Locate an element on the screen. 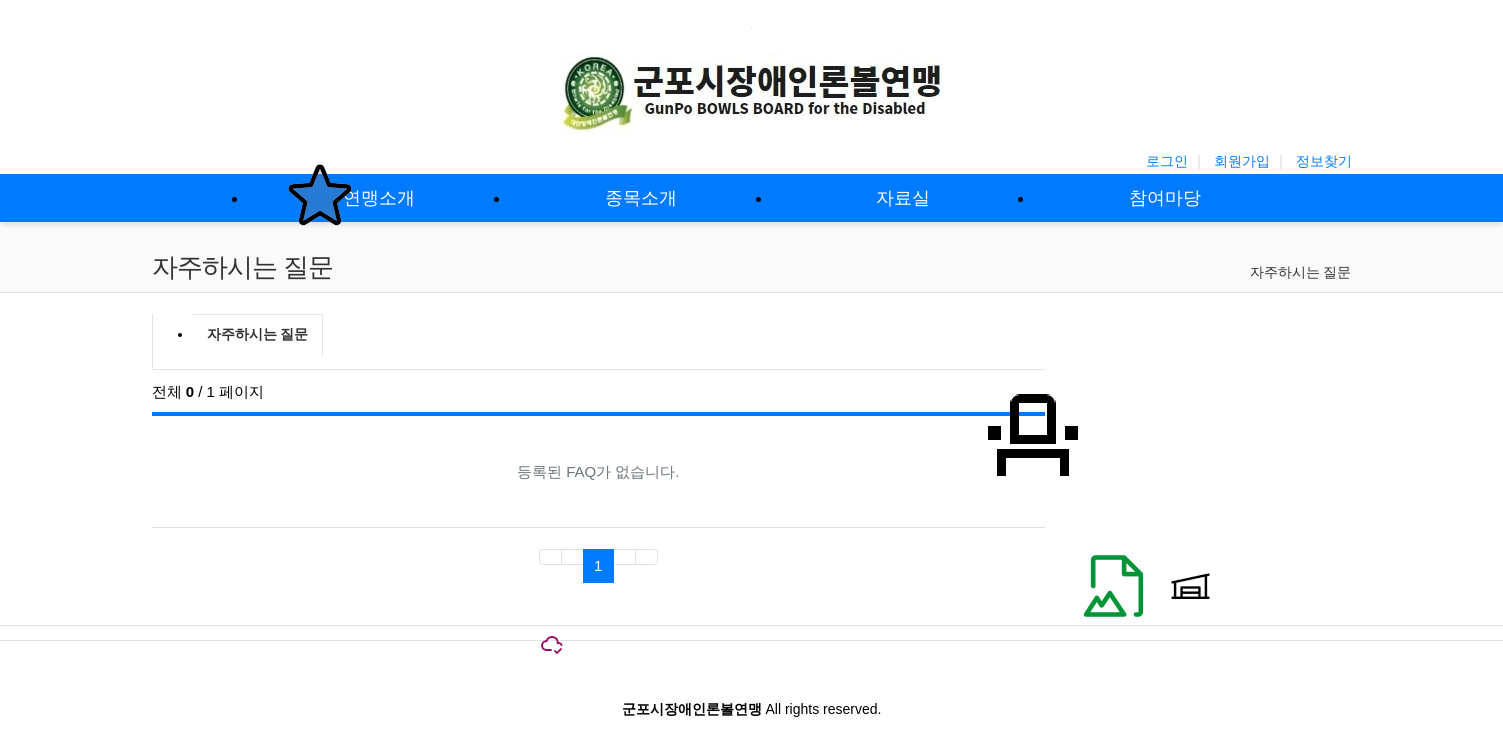  view image file is located at coordinates (1117, 586).